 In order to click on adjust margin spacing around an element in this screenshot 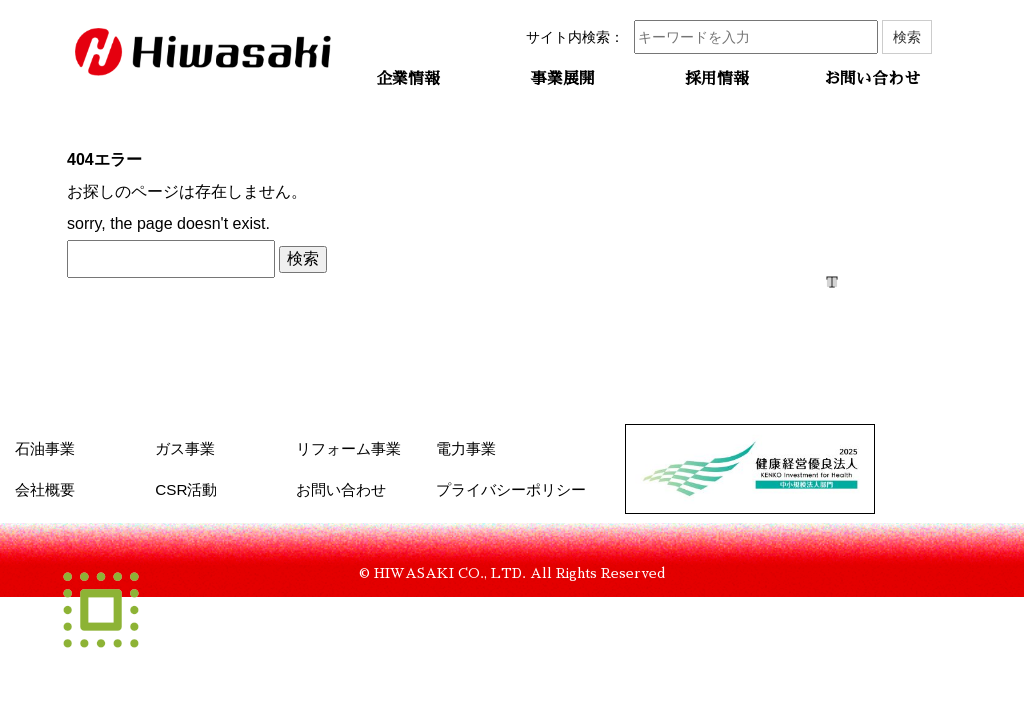, I will do `click(101, 610)`.